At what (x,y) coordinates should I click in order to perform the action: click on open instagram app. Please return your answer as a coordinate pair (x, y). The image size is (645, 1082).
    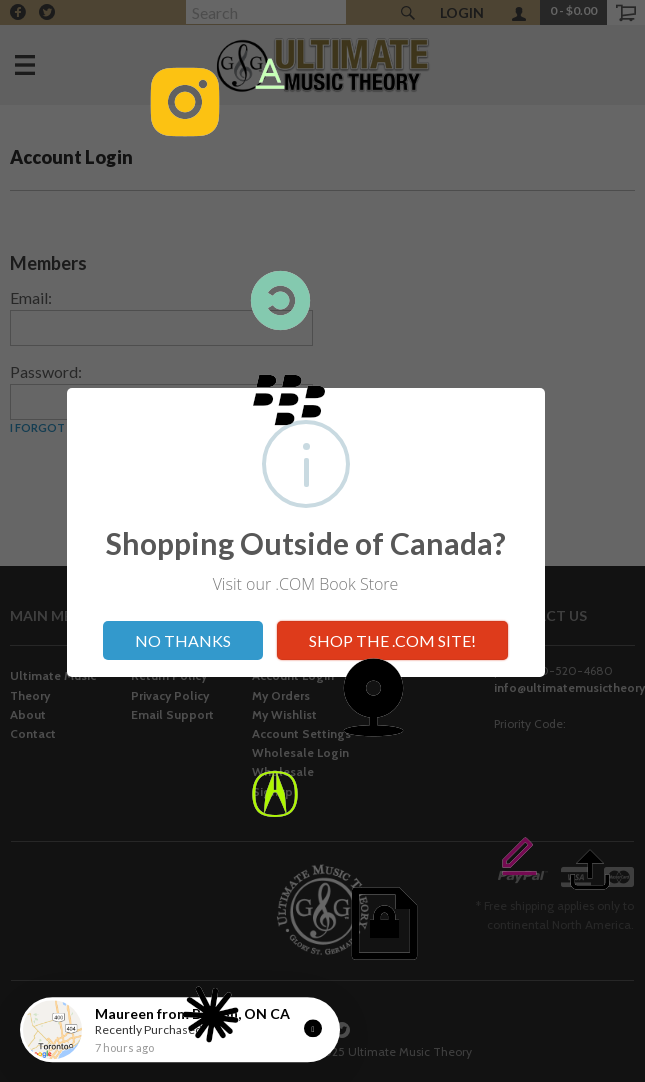
    Looking at the image, I should click on (185, 102).